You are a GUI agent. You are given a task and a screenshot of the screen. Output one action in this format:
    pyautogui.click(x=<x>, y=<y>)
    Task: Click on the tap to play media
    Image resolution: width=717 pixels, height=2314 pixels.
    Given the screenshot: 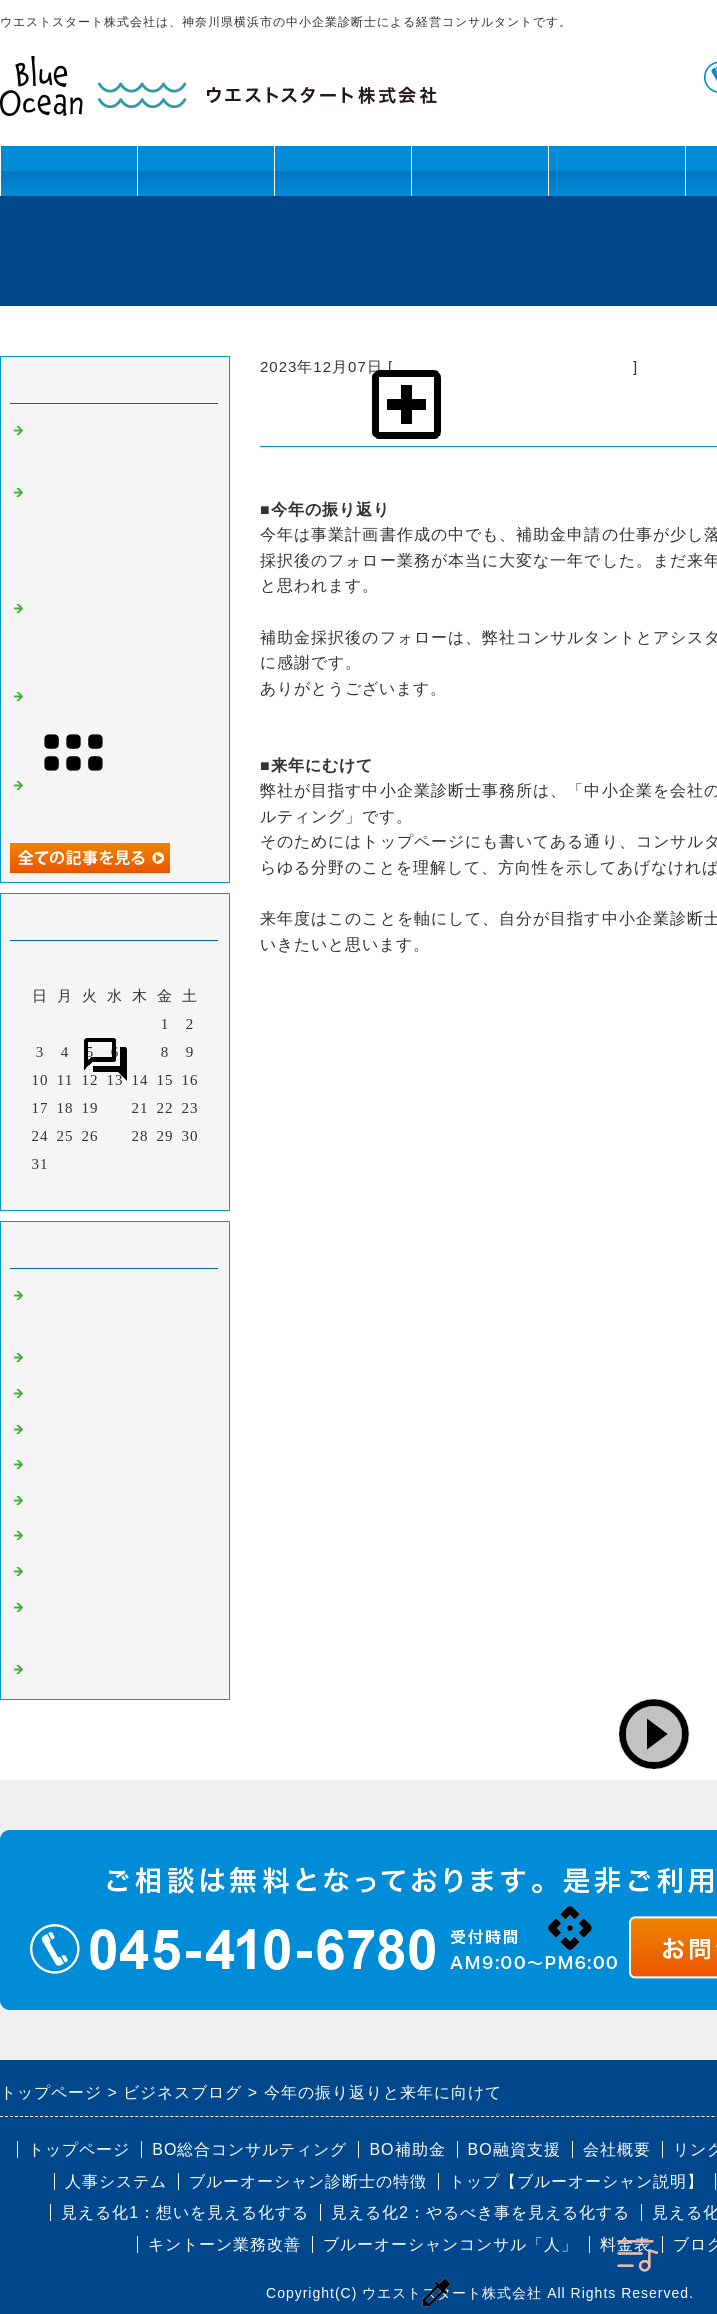 What is the action you would take?
    pyautogui.click(x=654, y=1734)
    